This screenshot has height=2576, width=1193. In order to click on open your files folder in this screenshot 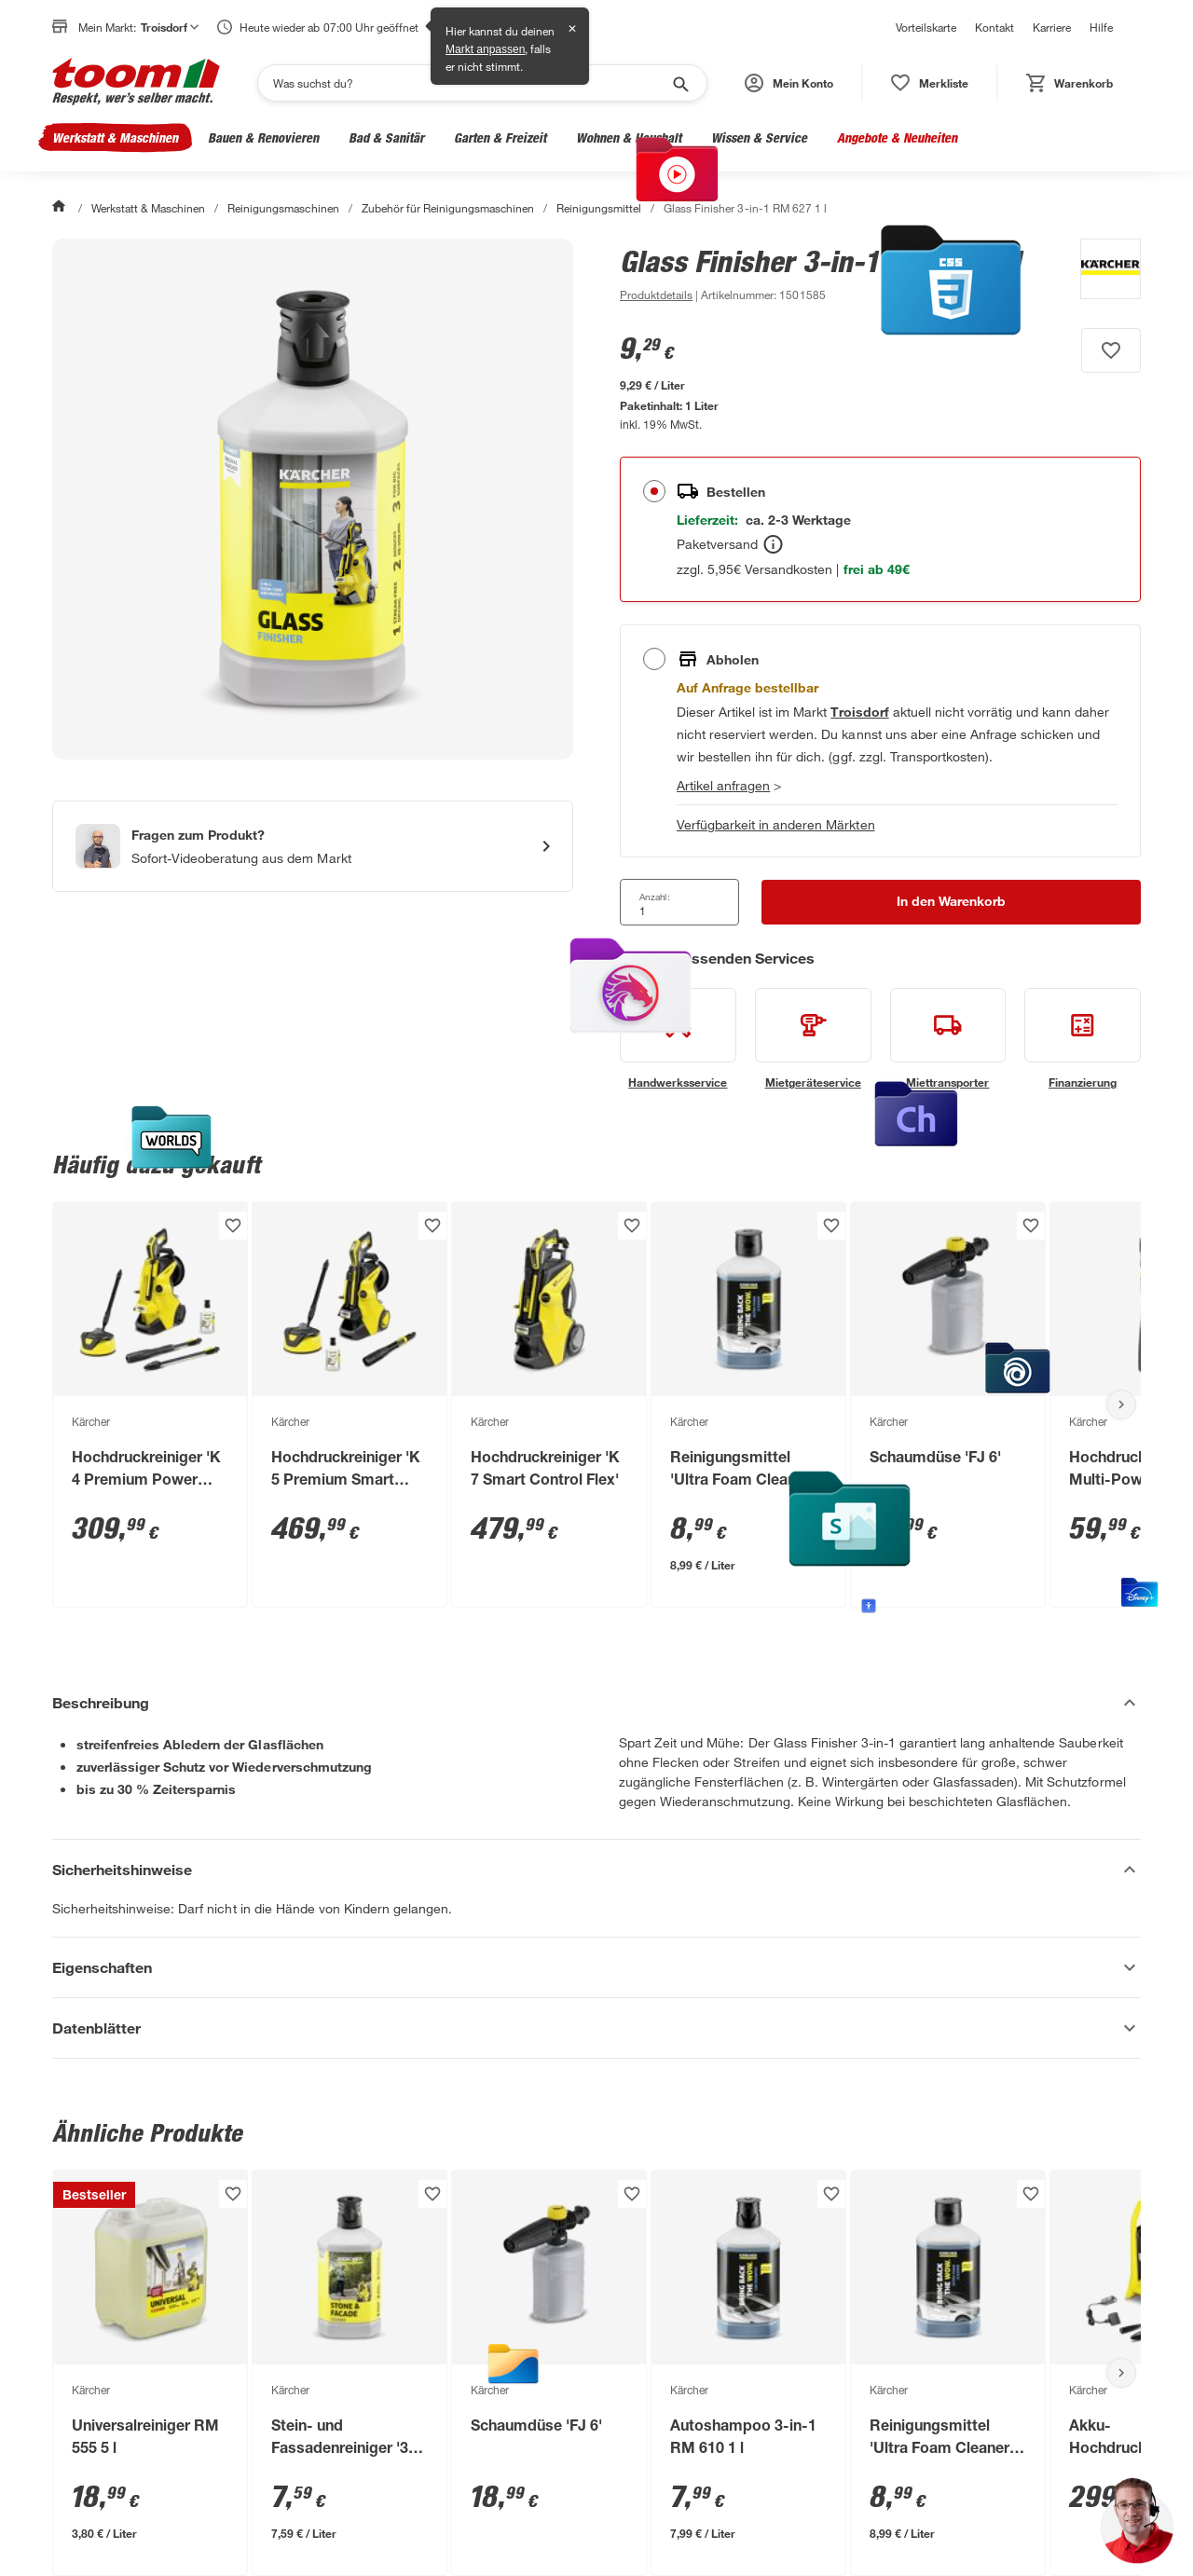, I will do `click(513, 2364)`.